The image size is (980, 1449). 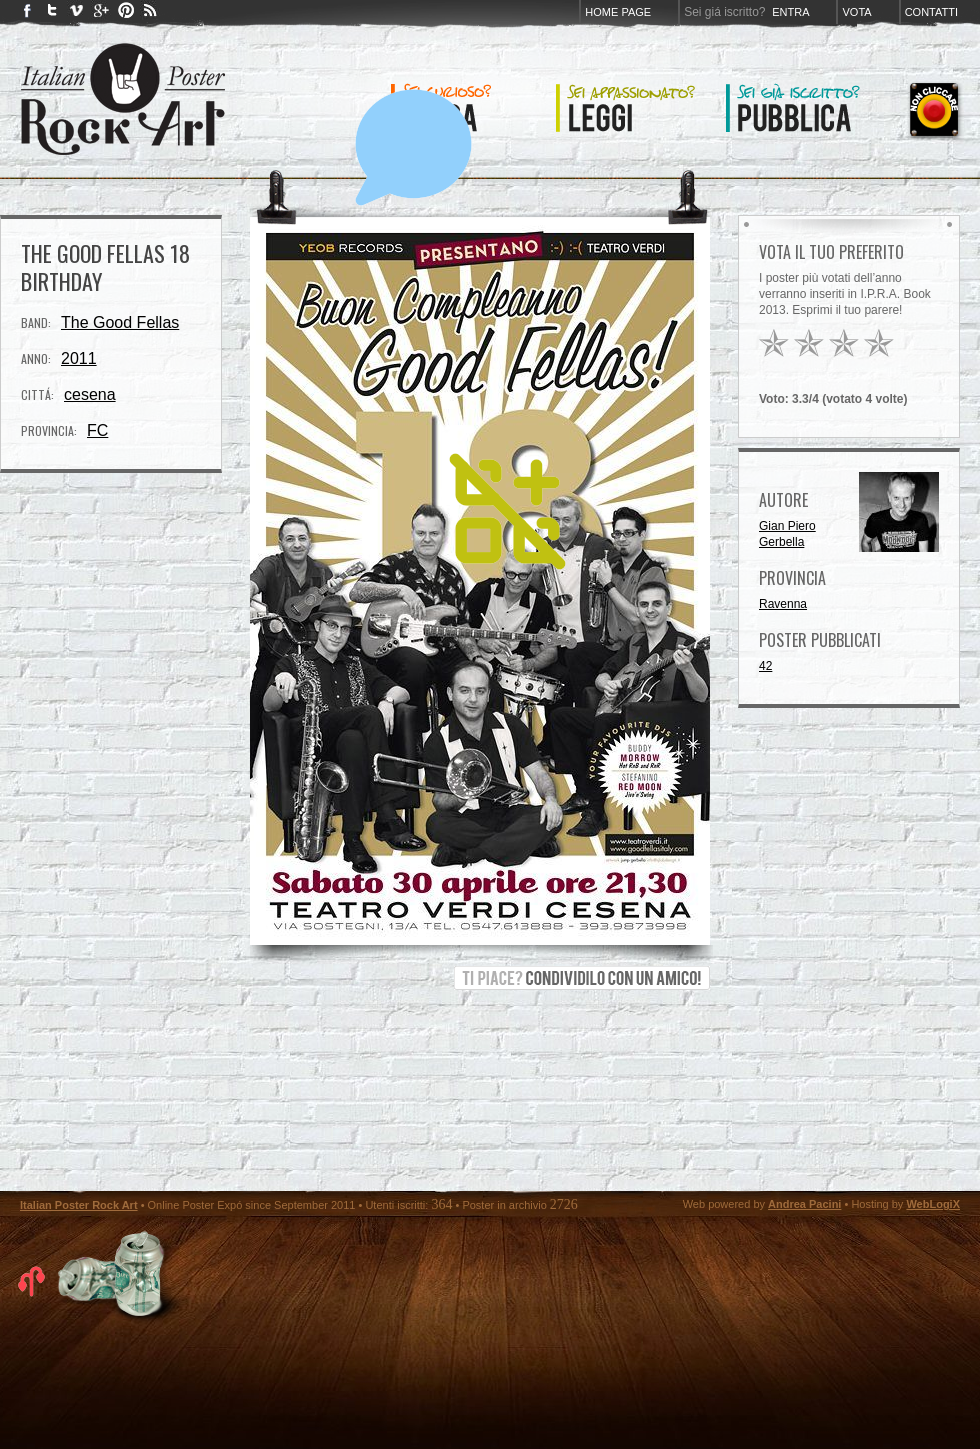 I want to click on apps or widgets are disabled, so click(x=507, y=511).